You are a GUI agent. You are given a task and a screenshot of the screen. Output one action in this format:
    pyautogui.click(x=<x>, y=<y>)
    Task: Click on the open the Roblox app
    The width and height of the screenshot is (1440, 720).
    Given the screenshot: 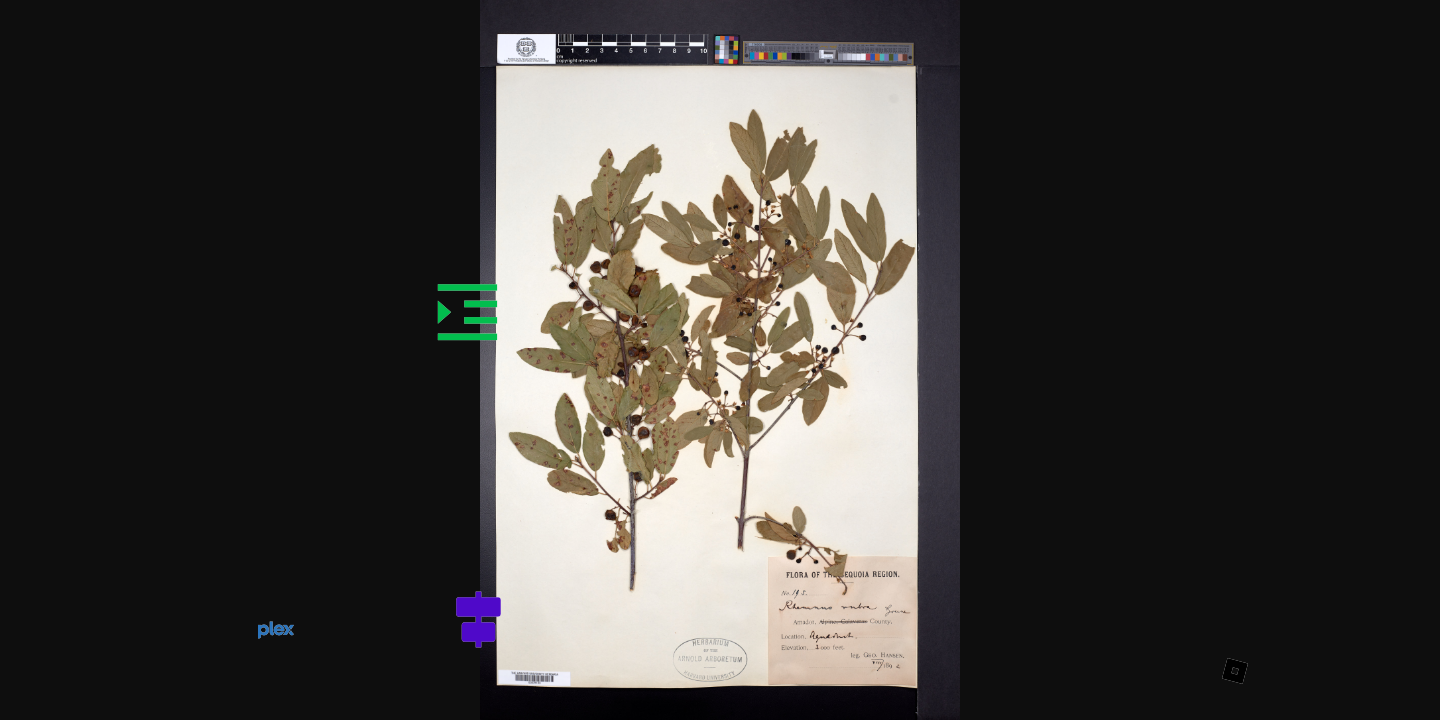 What is the action you would take?
    pyautogui.click(x=1235, y=671)
    